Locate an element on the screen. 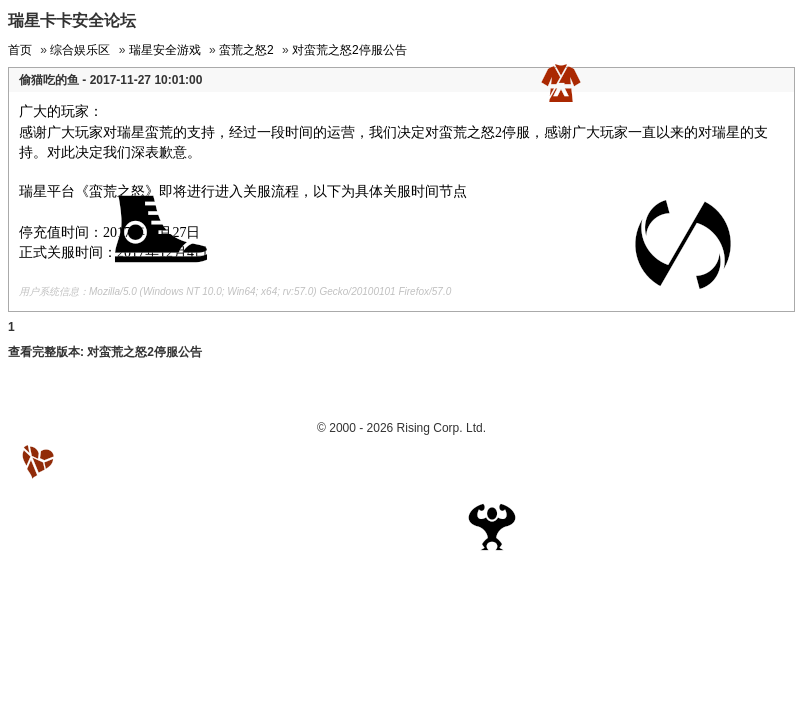 This screenshot has width=803, height=720. indicates a broken heart or heartbreak status is located at coordinates (38, 462).